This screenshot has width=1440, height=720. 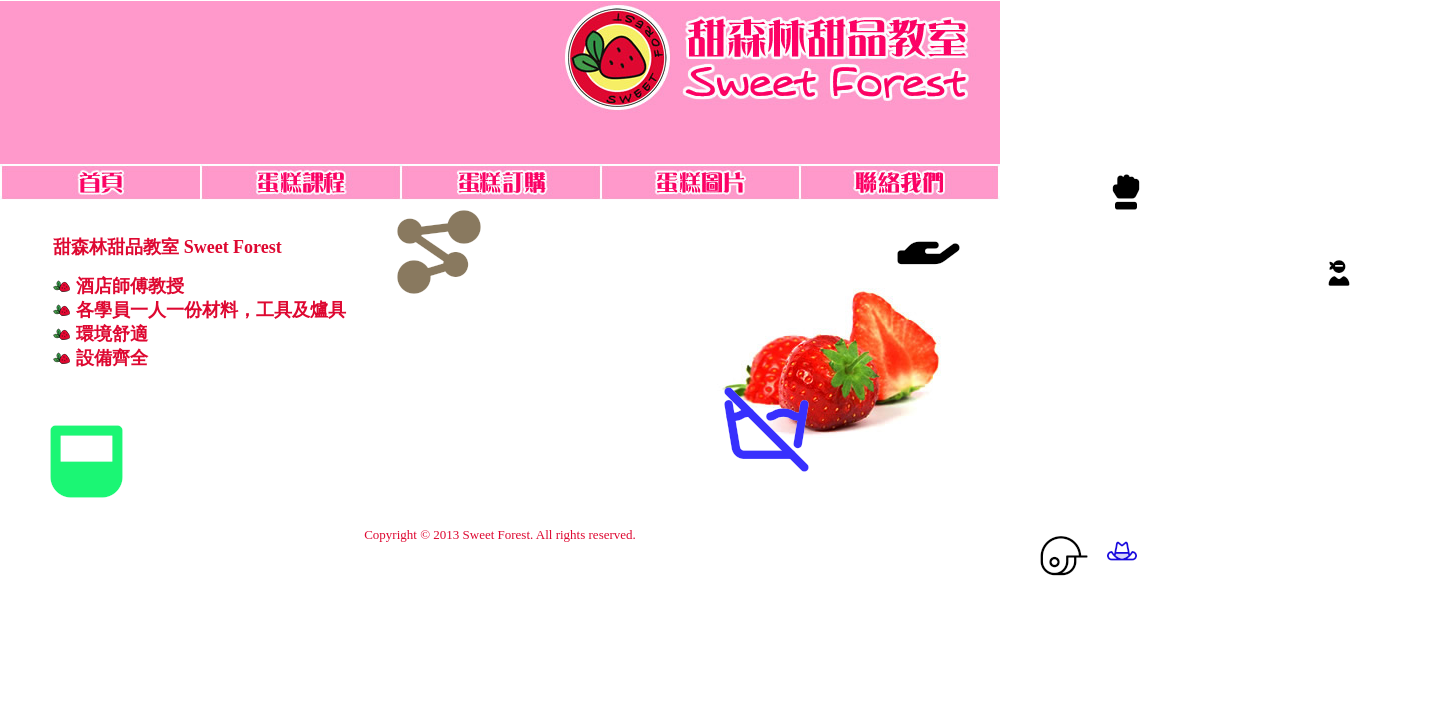 I want to click on view drink or beverage options, so click(x=86, y=461).